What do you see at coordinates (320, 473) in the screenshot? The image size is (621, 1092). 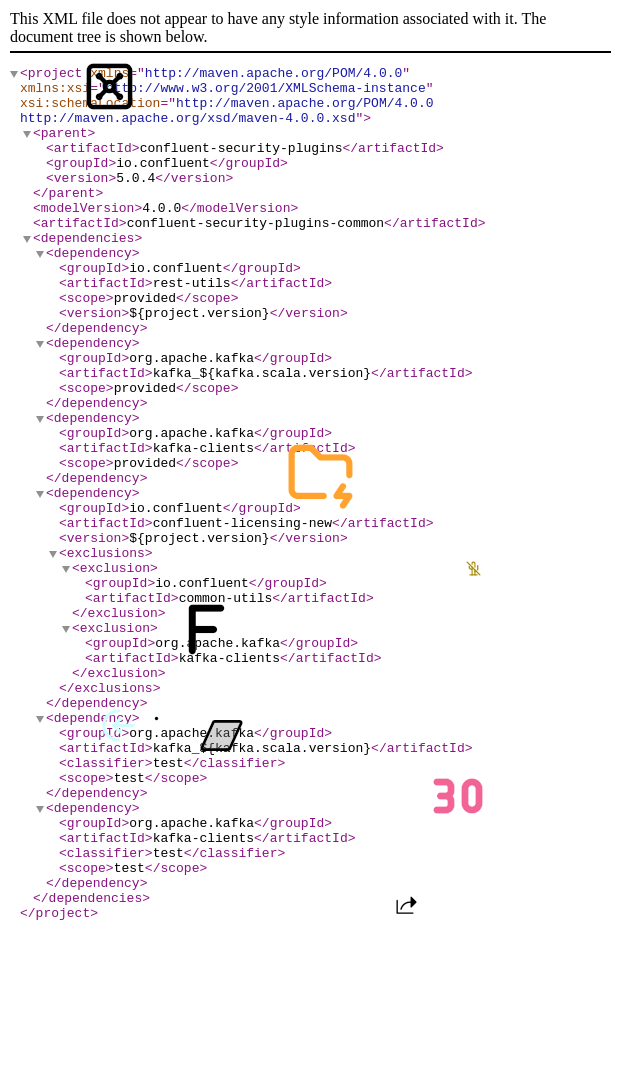 I see `access power-related files or settings` at bounding box center [320, 473].